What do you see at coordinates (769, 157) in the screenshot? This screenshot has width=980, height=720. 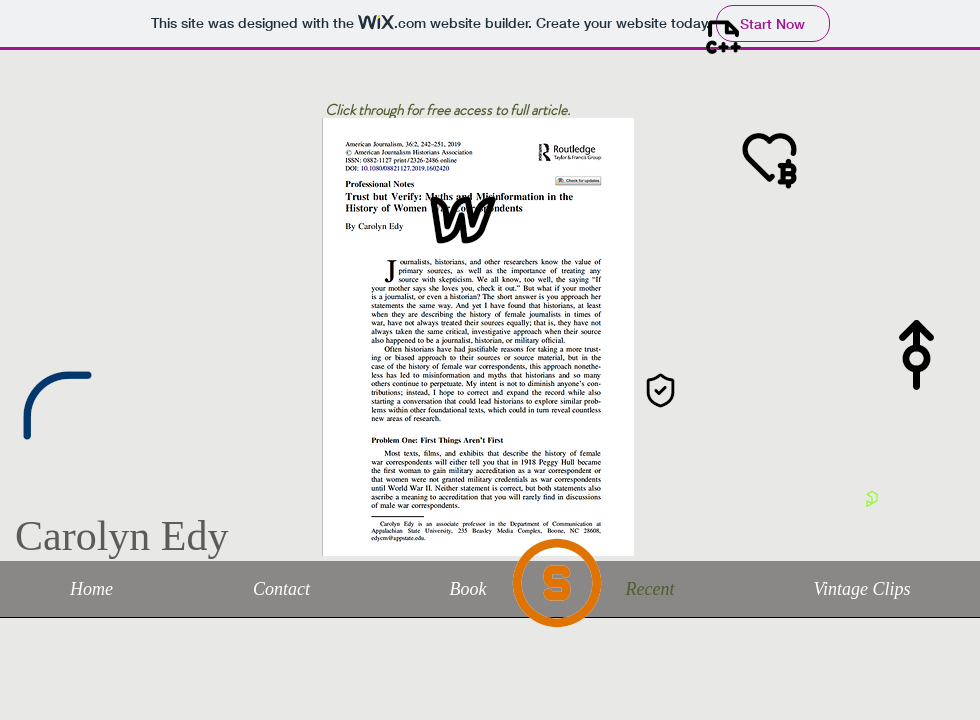 I see `favorite or save a bitcoin transaction` at bounding box center [769, 157].